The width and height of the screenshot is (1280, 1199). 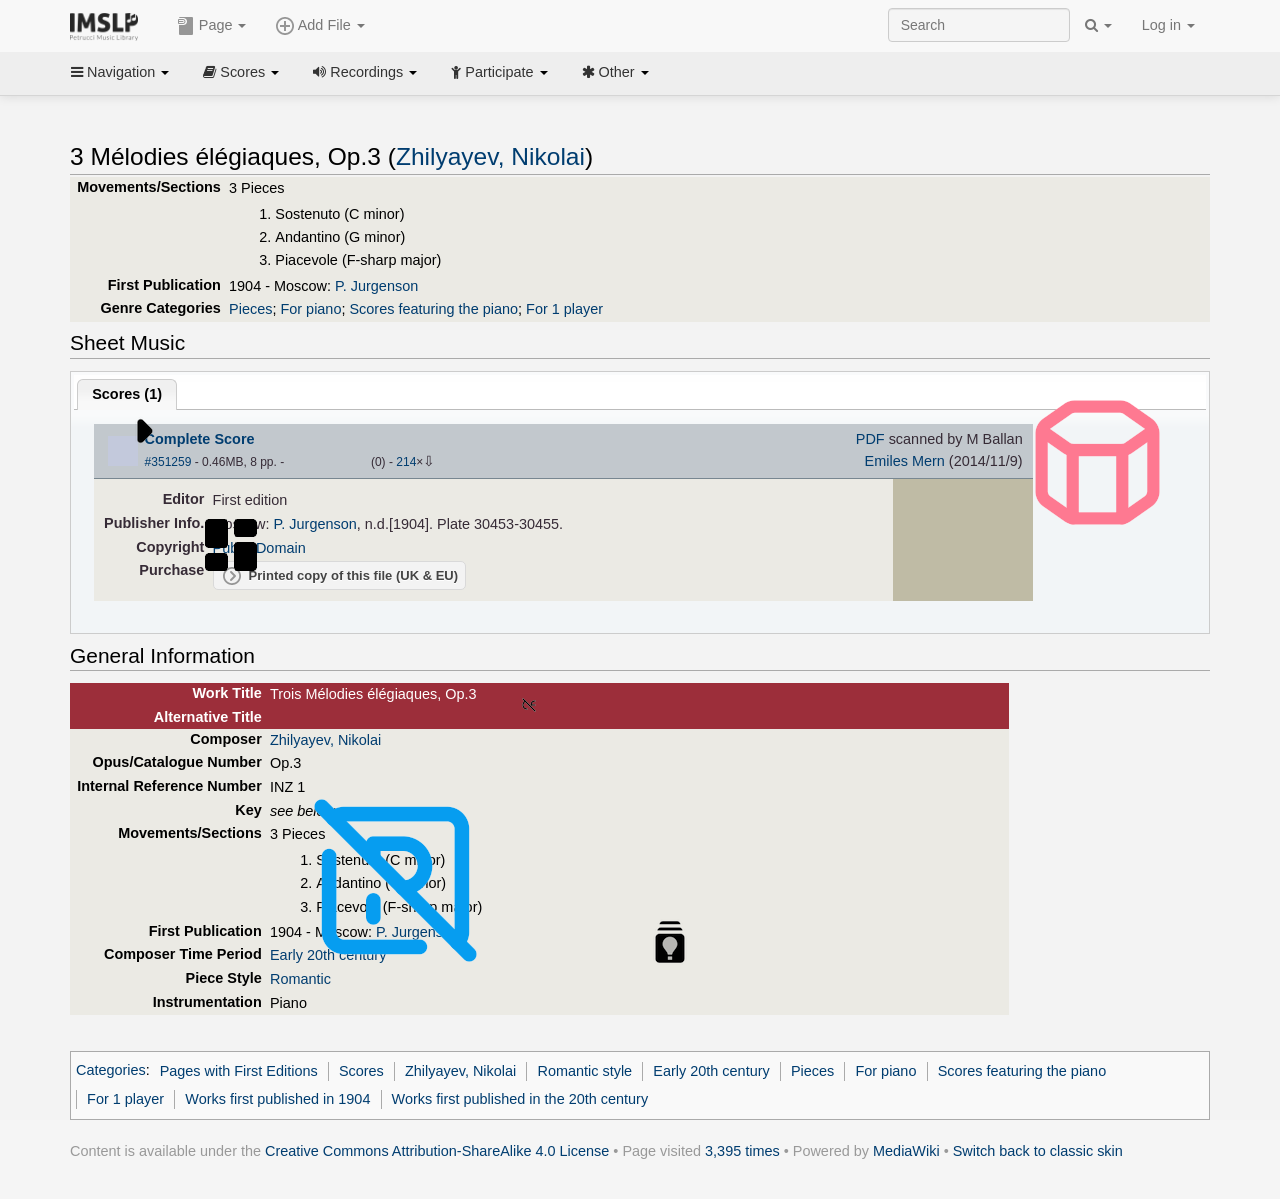 What do you see at coordinates (231, 545) in the screenshot?
I see `access the dashboard overview` at bounding box center [231, 545].